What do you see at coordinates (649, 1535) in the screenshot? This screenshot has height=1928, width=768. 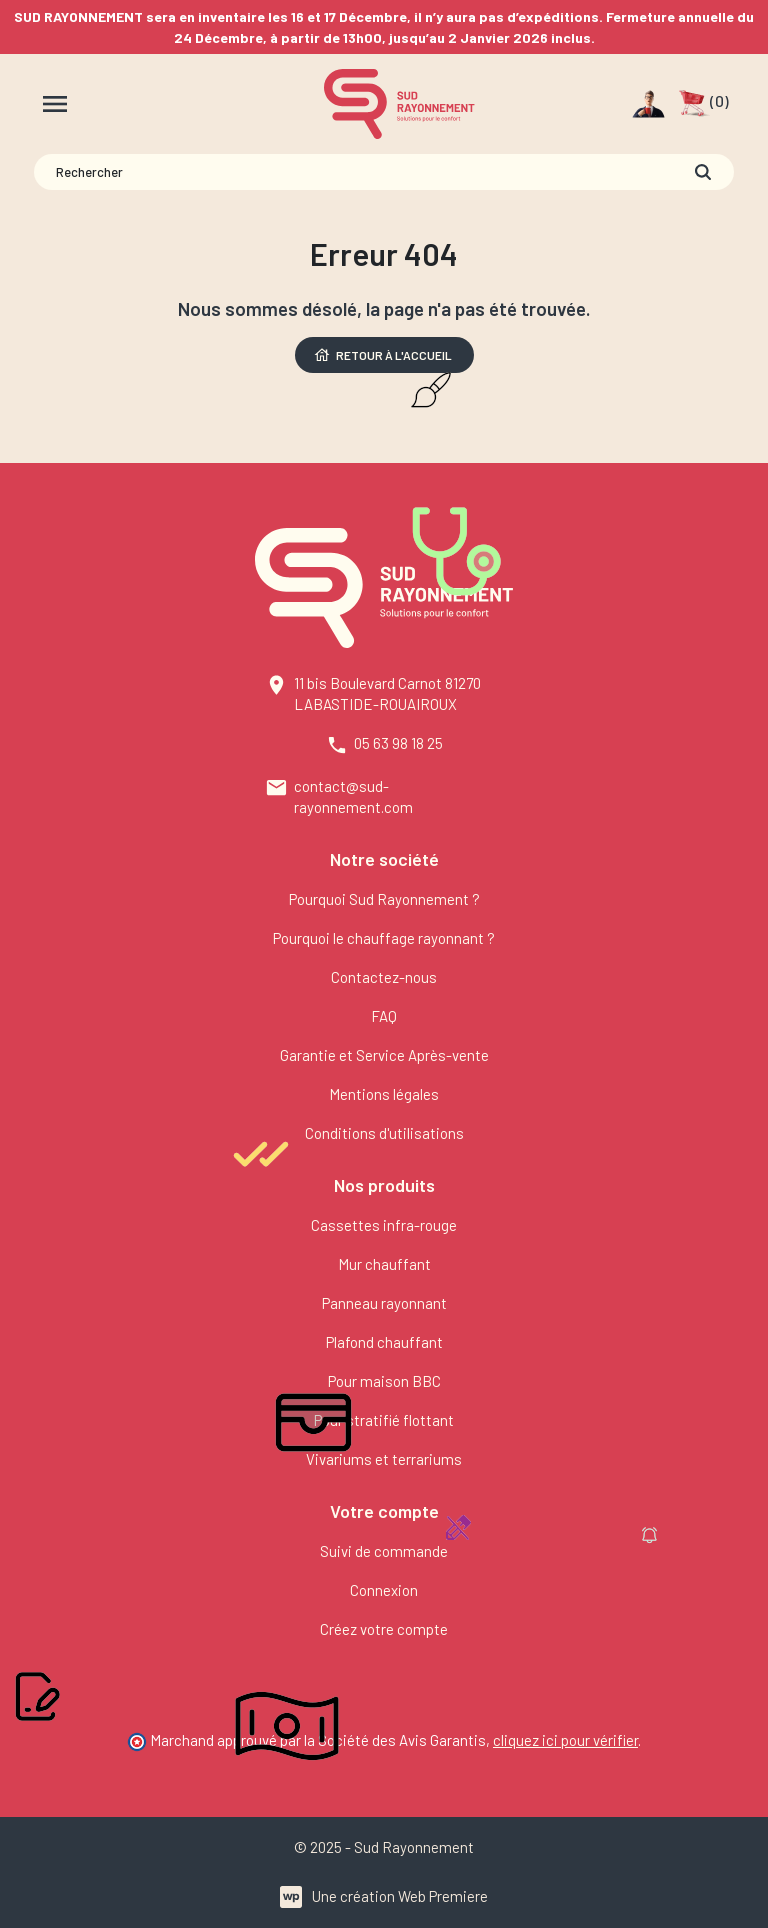 I see `indicates new notifications or alerts` at bounding box center [649, 1535].